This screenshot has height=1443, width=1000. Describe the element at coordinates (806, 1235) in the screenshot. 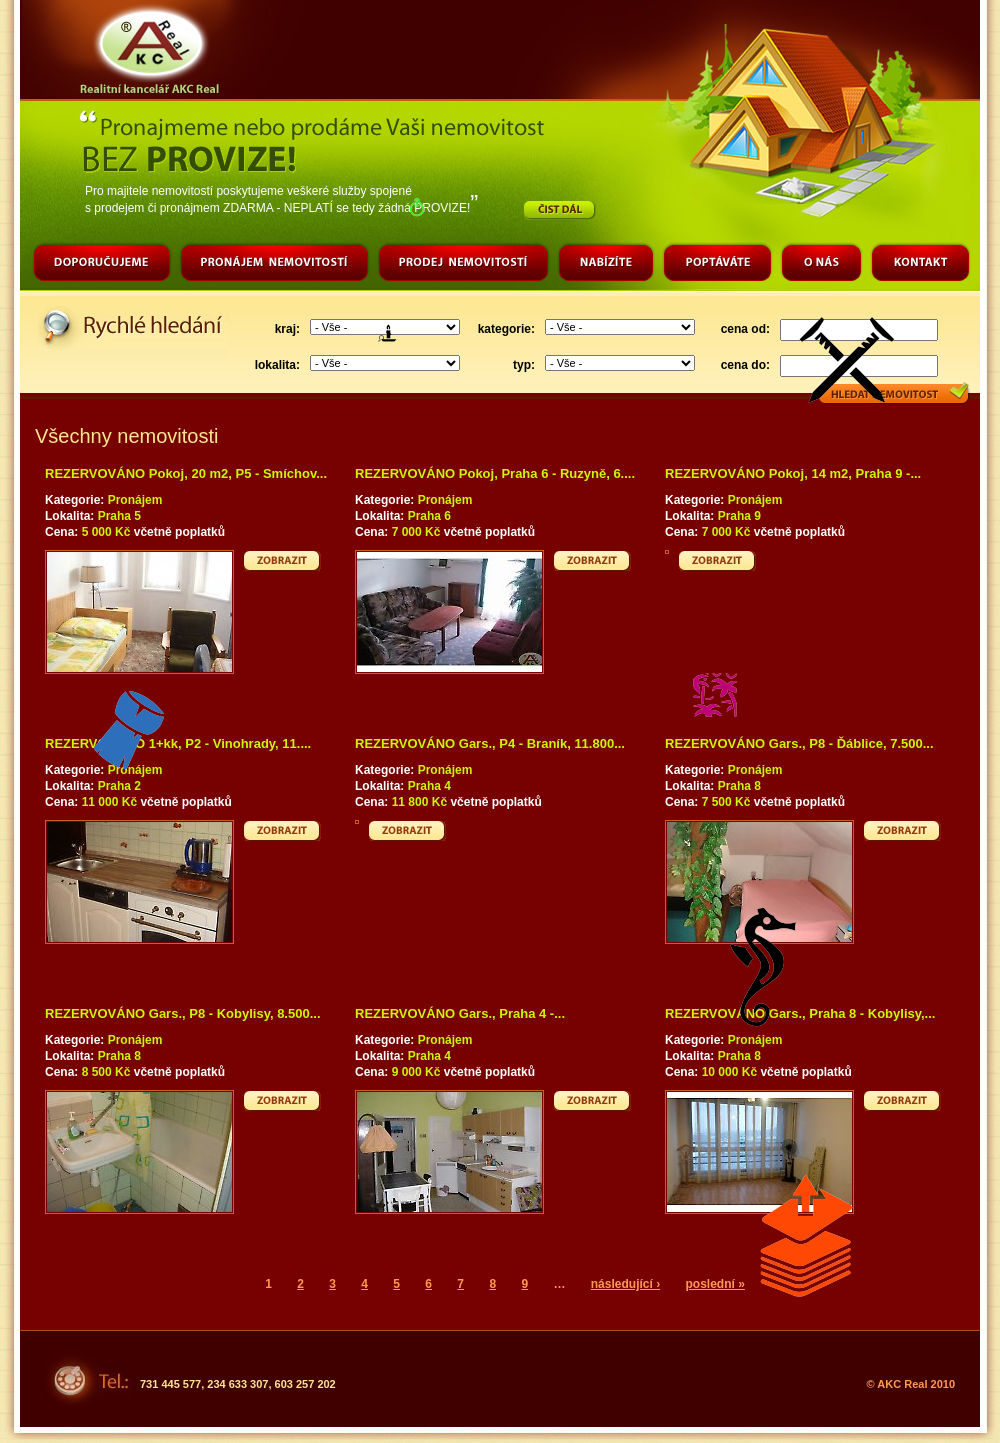

I see `draw a card from the deck` at that location.